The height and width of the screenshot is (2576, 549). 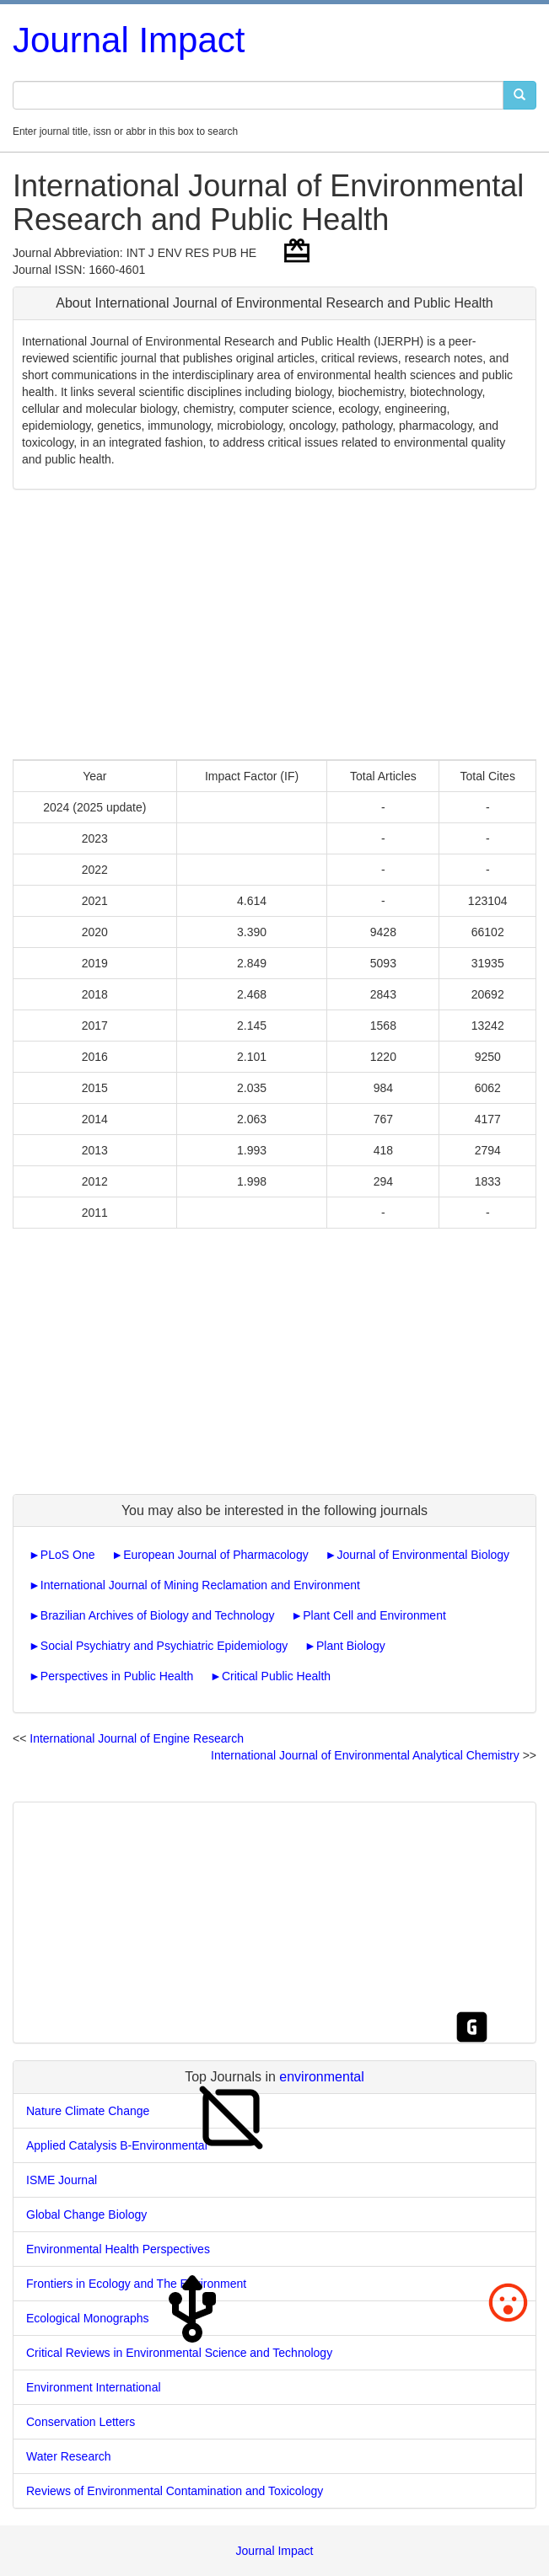 What do you see at coordinates (297, 251) in the screenshot?
I see `redeem a gift card or promo code` at bounding box center [297, 251].